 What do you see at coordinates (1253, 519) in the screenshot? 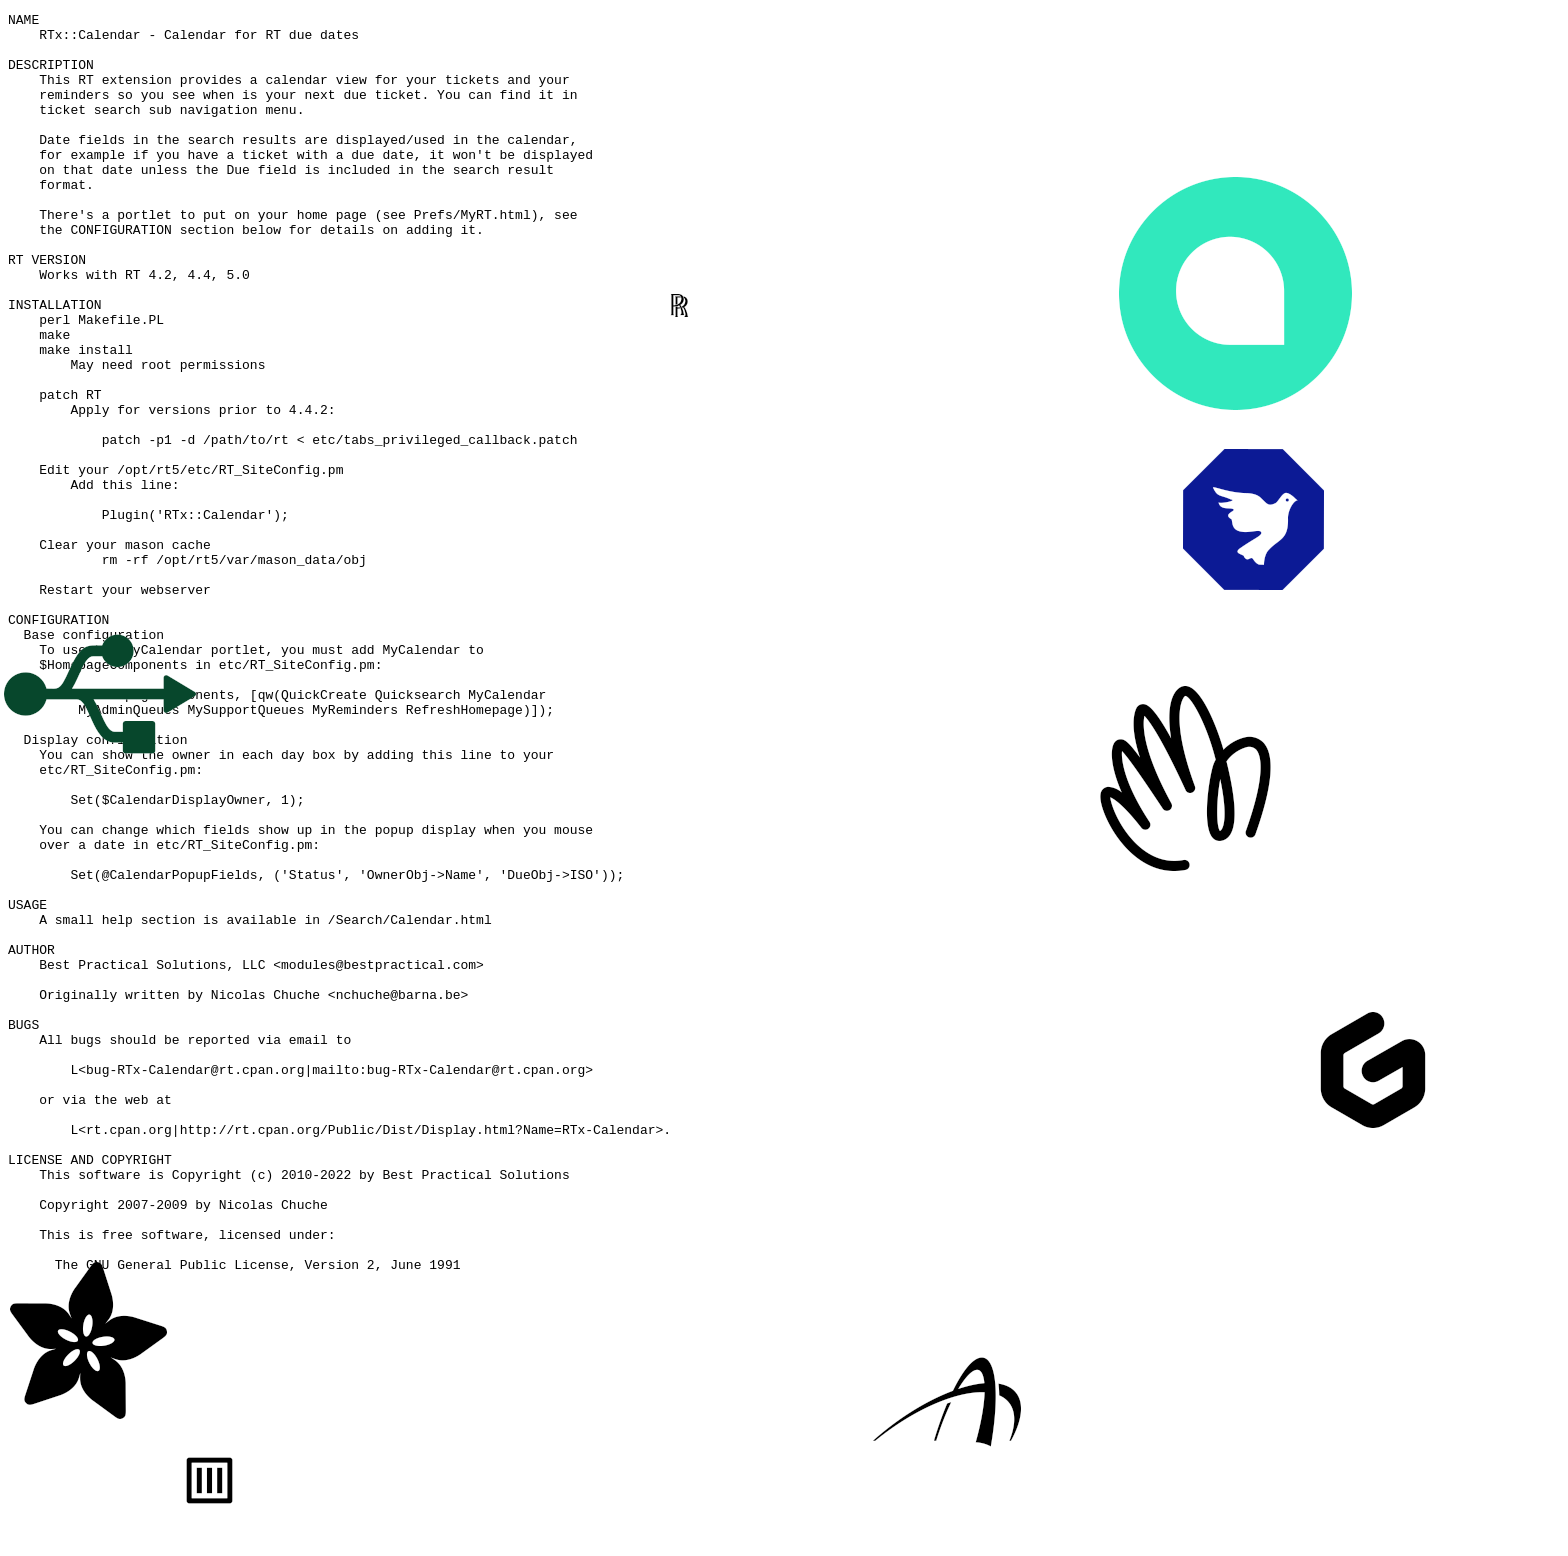
I see `open AdAway ad-blocking app` at bounding box center [1253, 519].